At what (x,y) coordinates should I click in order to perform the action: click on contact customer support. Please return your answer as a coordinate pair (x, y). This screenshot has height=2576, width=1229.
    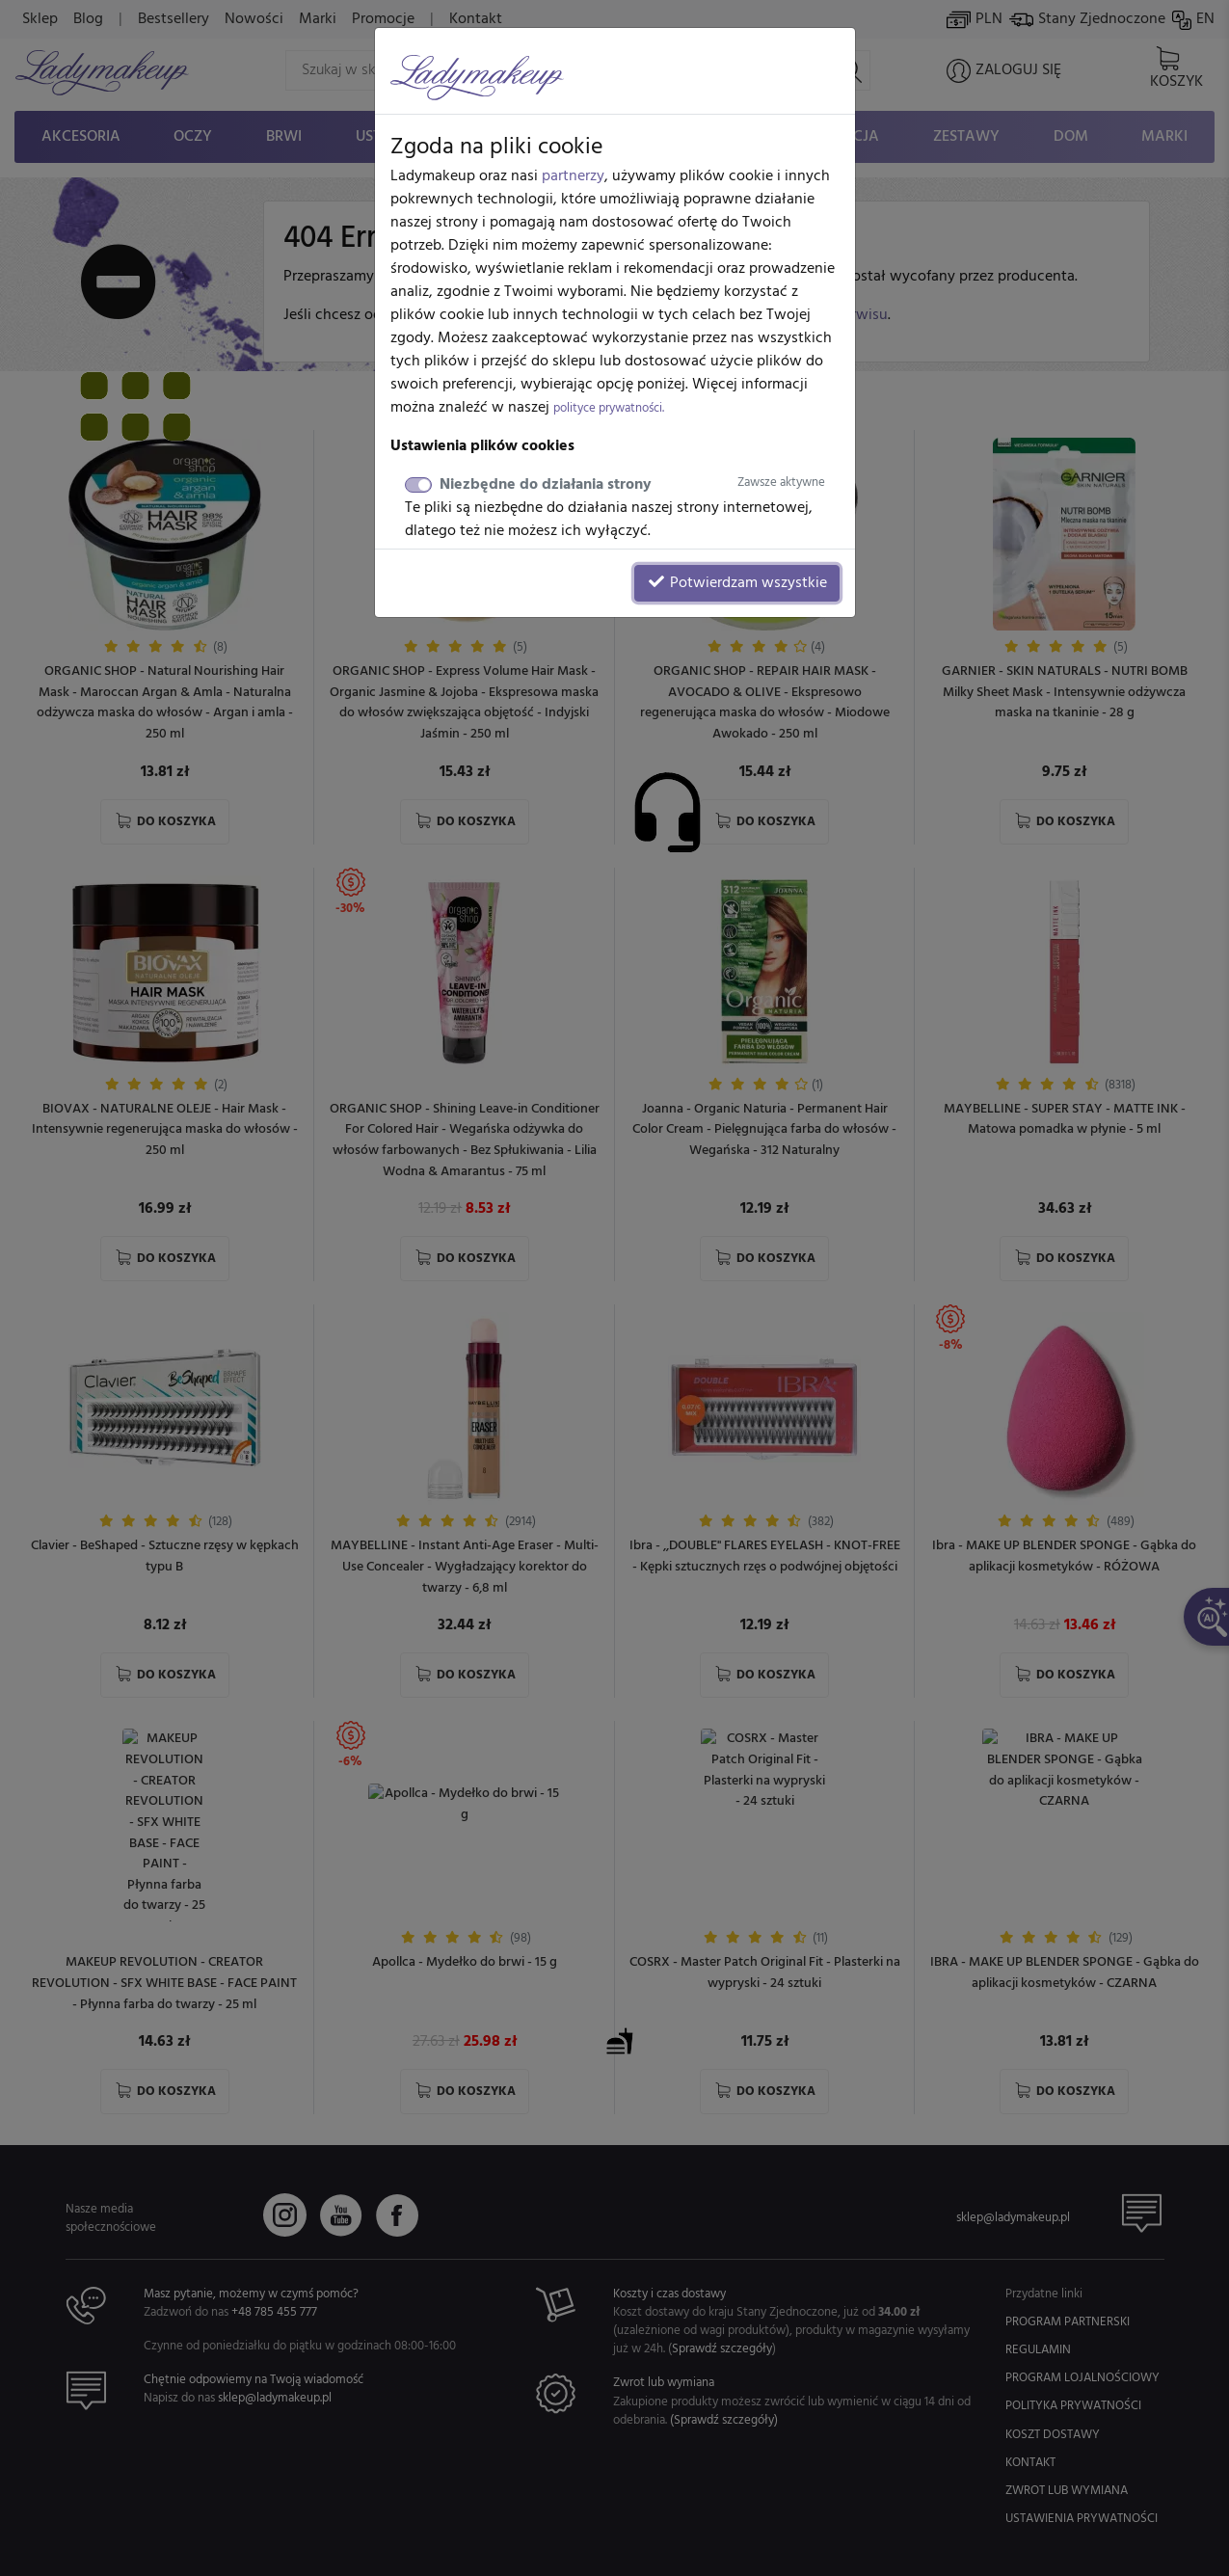
    Looking at the image, I should click on (667, 812).